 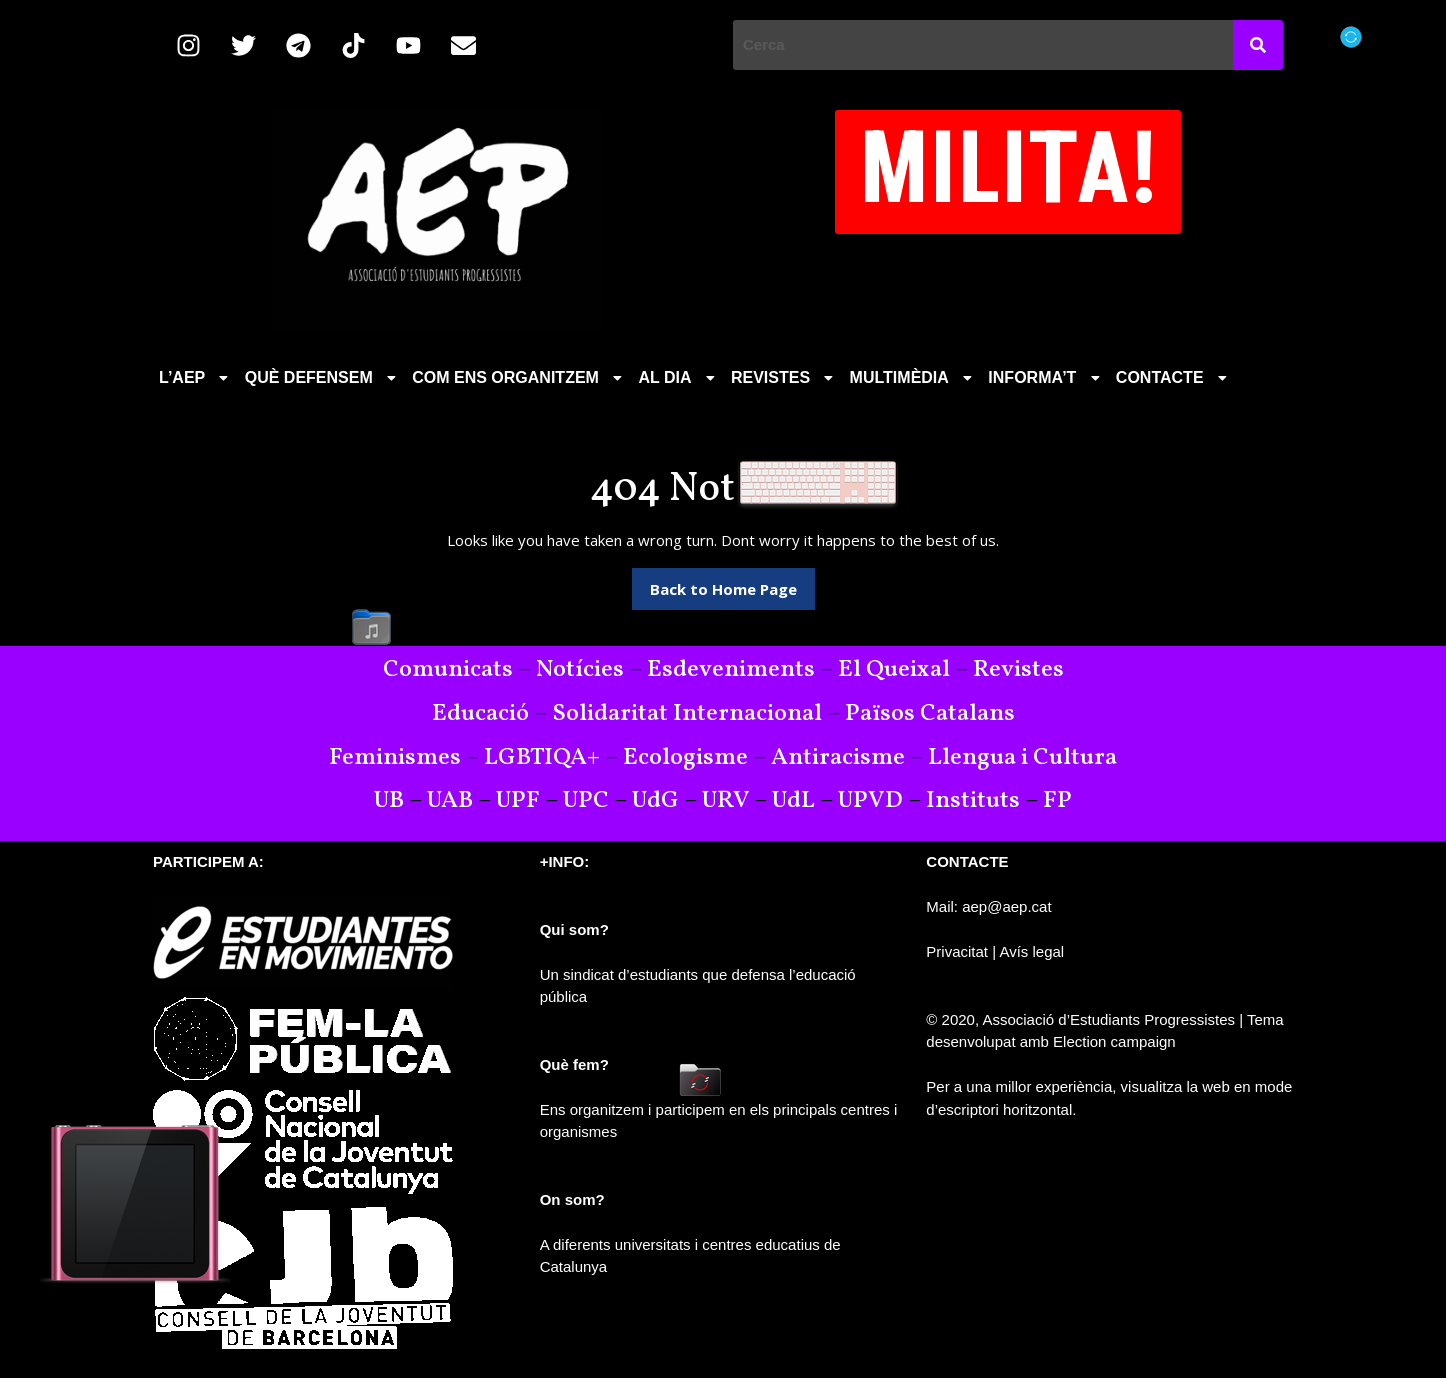 What do you see at coordinates (818, 482) in the screenshot?
I see `connect a pink bluetooth keyboard` at bounding box center [818, 482].